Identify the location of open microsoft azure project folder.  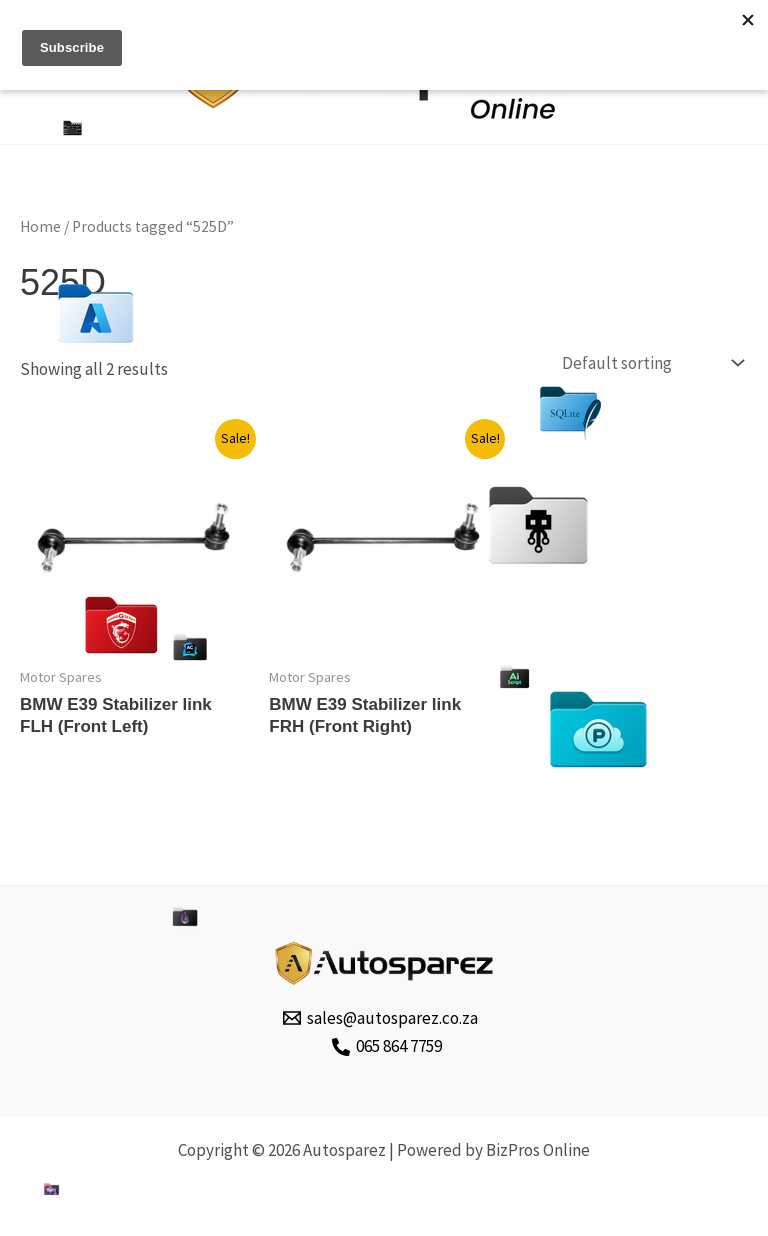
(95, 315).